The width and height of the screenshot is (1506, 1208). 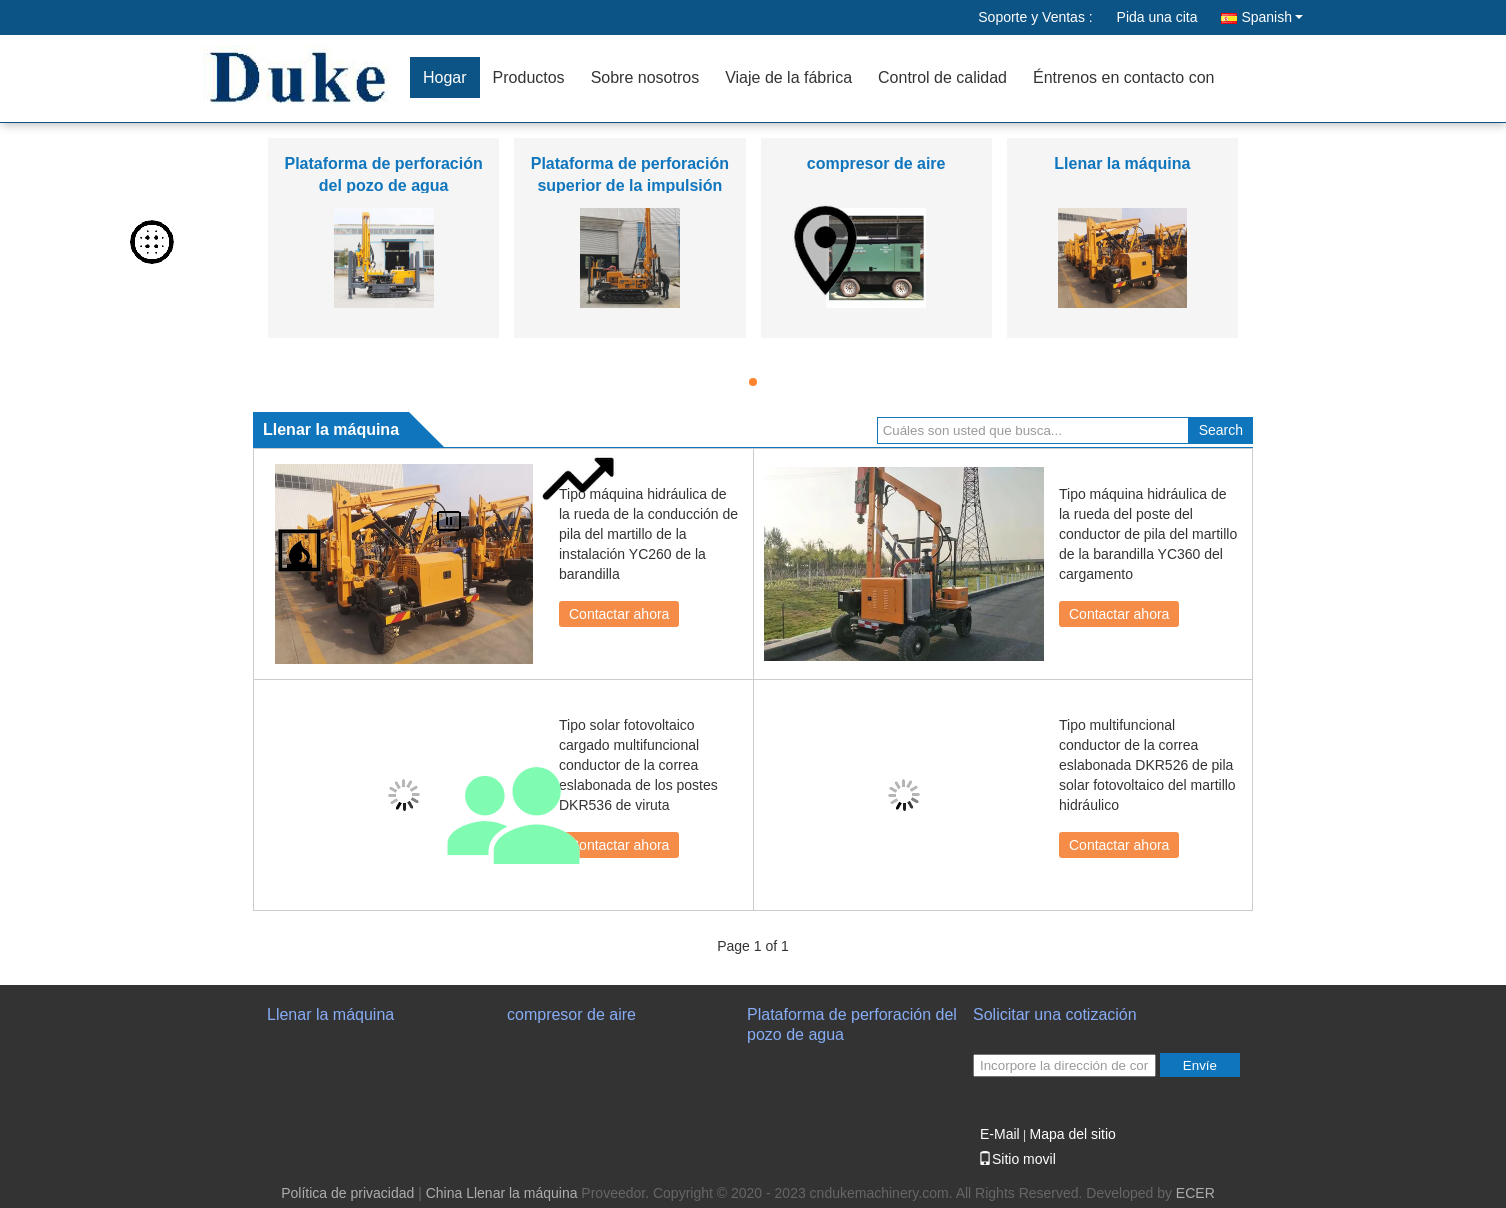 What do you see at coordinates (299, 550) in the screenshot?
I see `access fireplace or heating controls` at bounding box center [299, 550].